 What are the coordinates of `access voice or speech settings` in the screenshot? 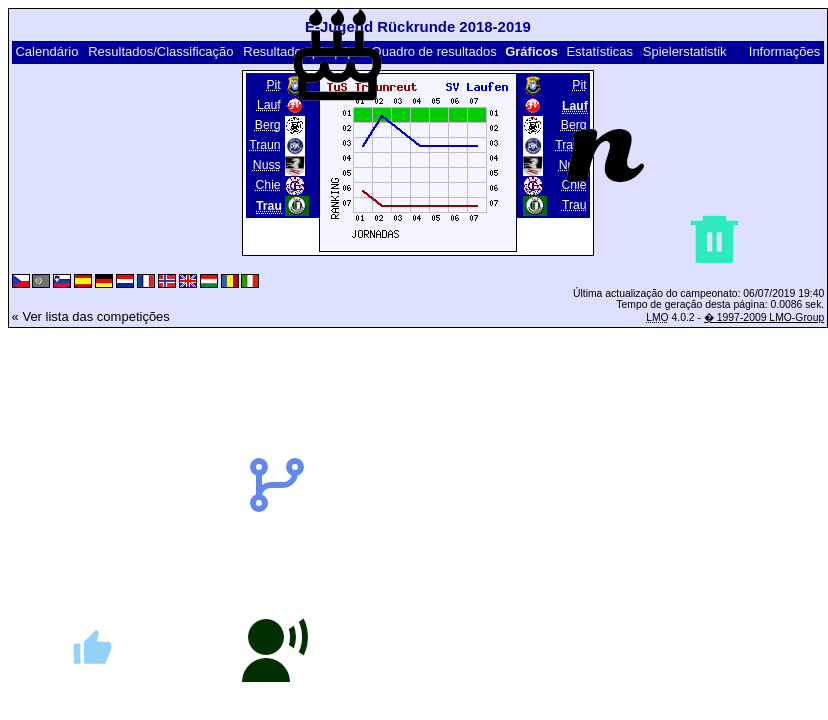 It's located at (275, 652).